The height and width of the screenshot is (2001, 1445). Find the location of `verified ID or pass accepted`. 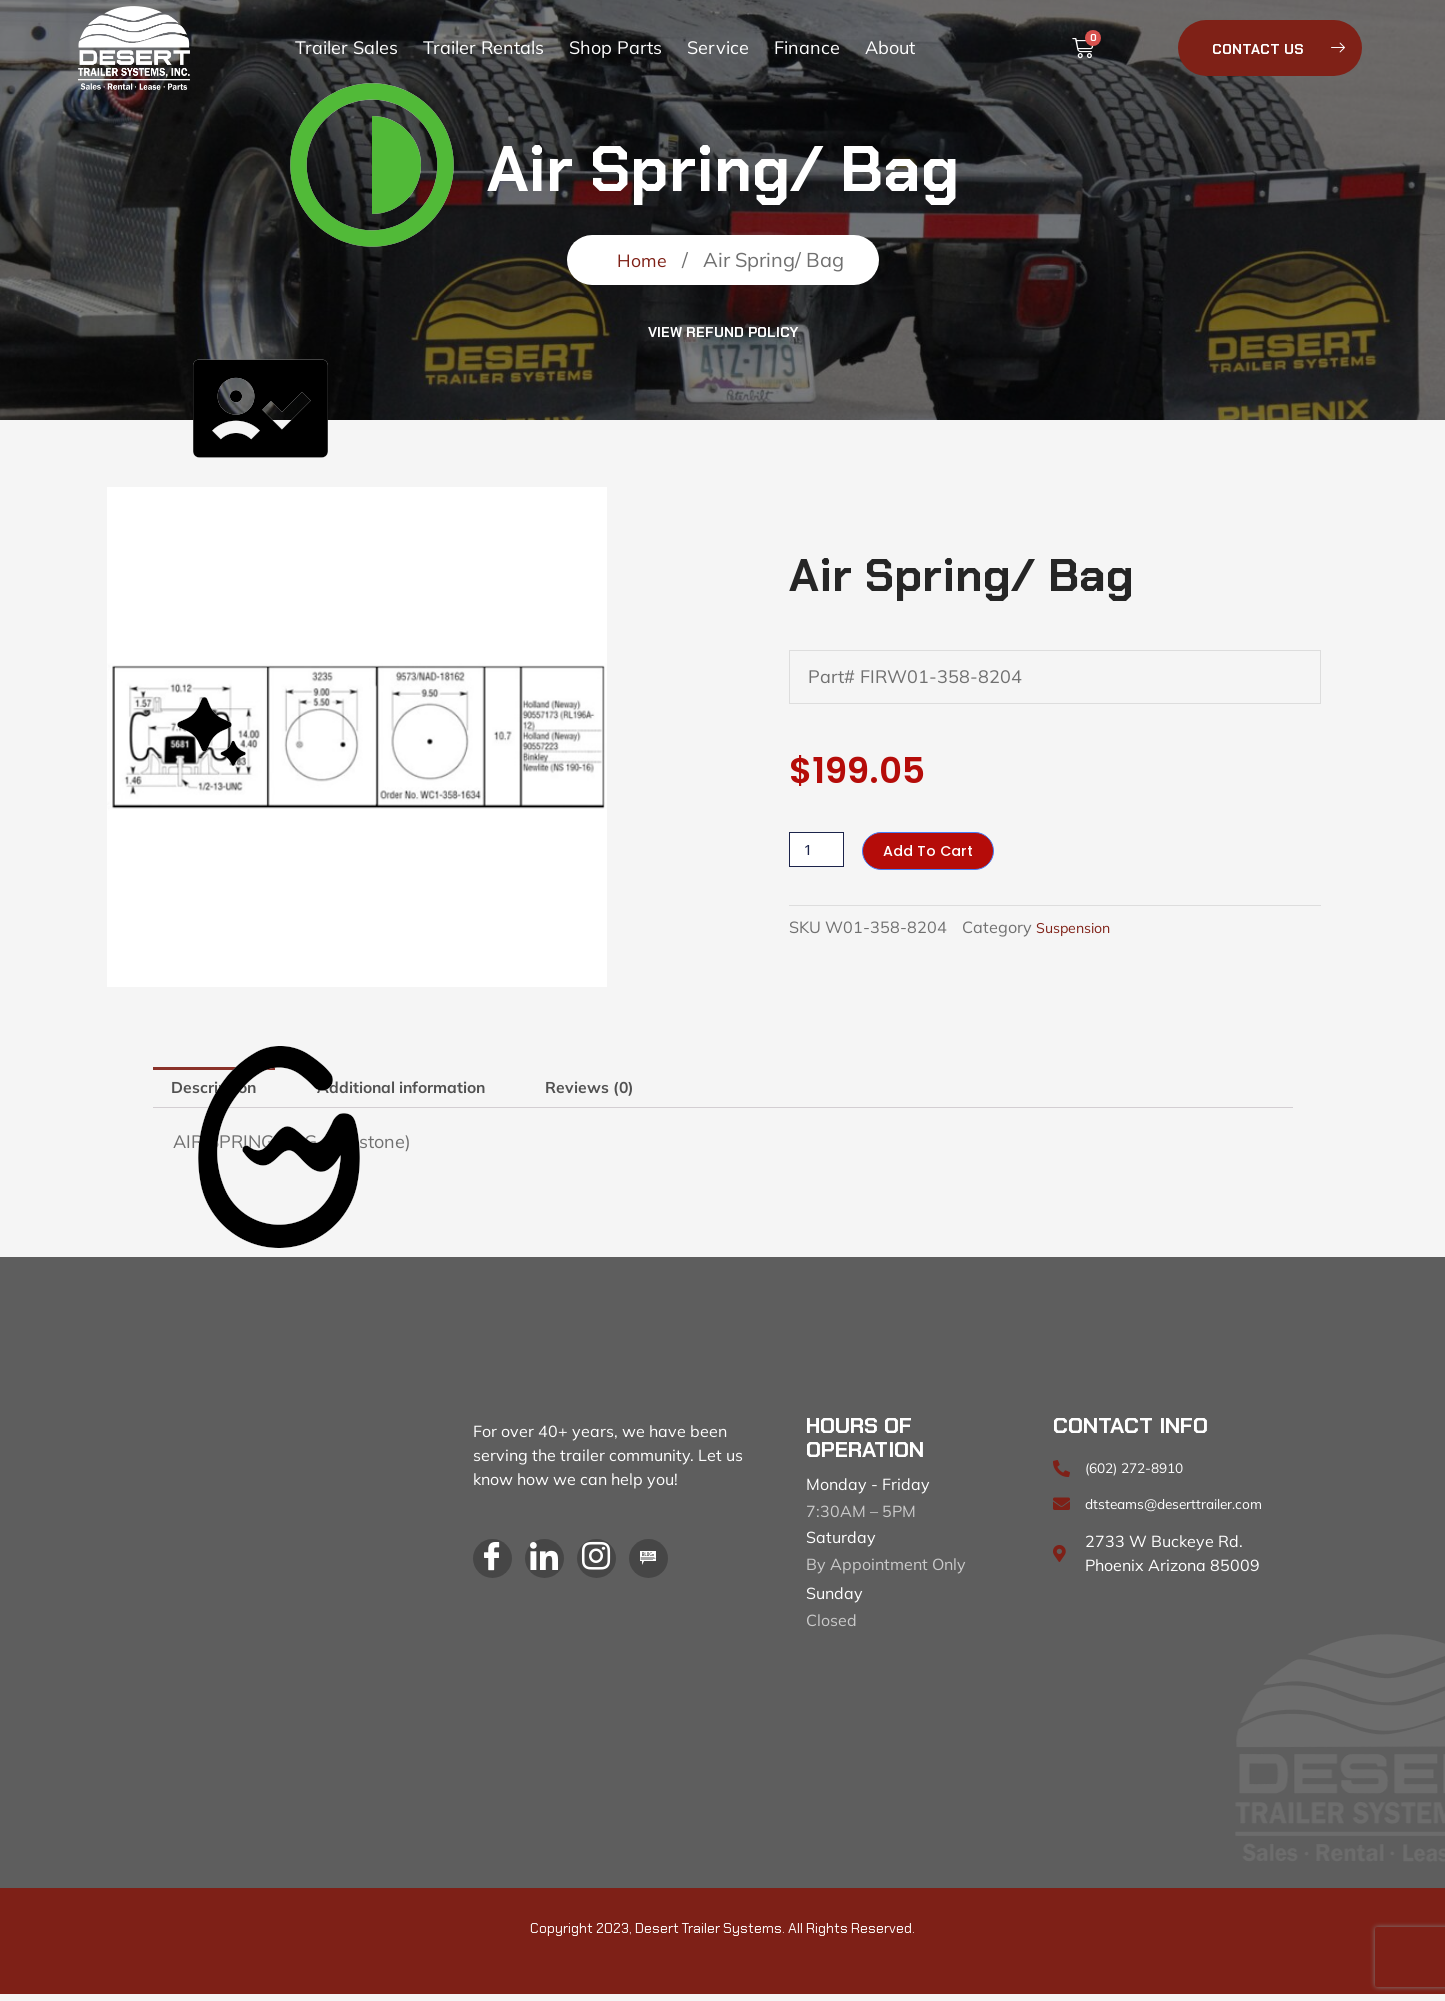

verified ID or pass accepted is located at coordinates (260, 408).